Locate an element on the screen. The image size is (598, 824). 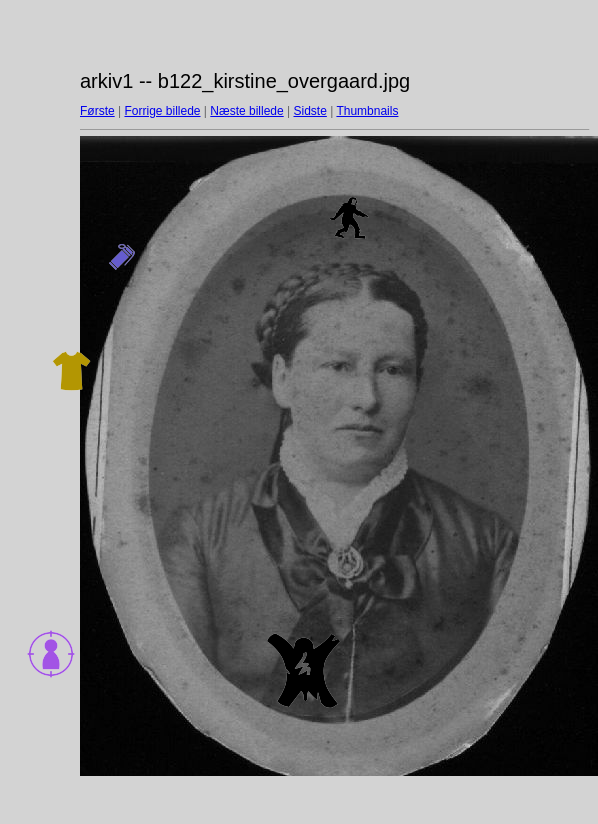
target or focus on a specific user is located at coordinates (51, 654).